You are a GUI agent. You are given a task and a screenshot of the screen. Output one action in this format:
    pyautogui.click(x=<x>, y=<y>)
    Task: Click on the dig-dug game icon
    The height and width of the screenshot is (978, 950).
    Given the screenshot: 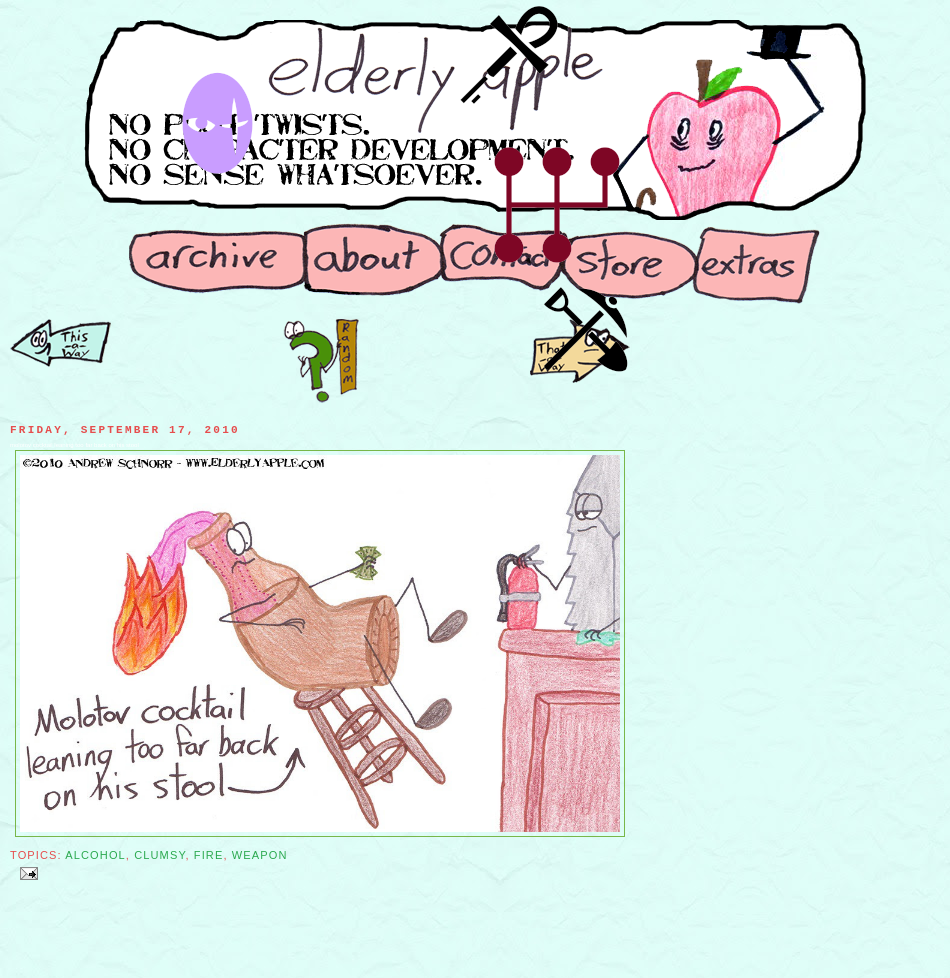 What is the action you would take?
    pyautogui.click(x=585, y=329)
    